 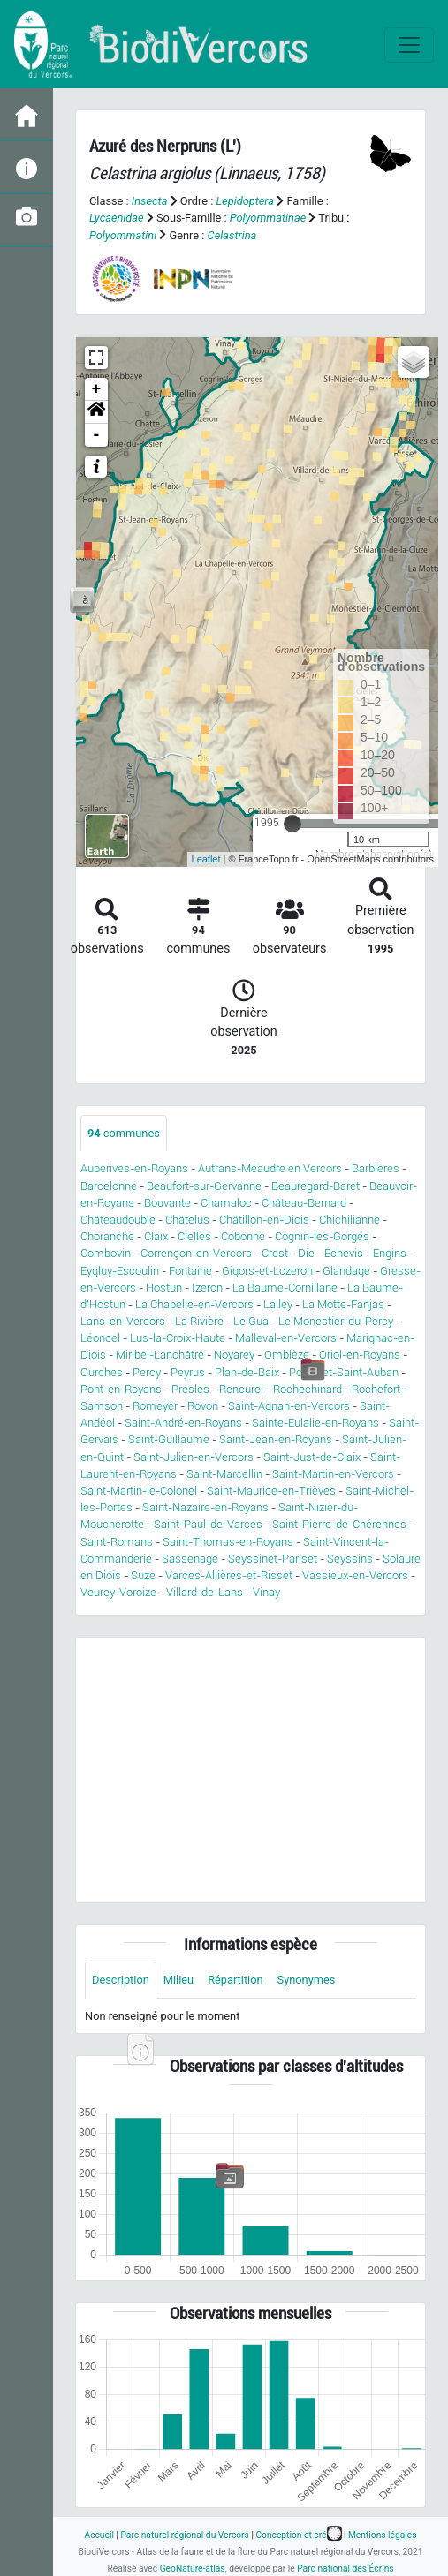 I want to click on open the clock app, so click(x=334, y=2533).